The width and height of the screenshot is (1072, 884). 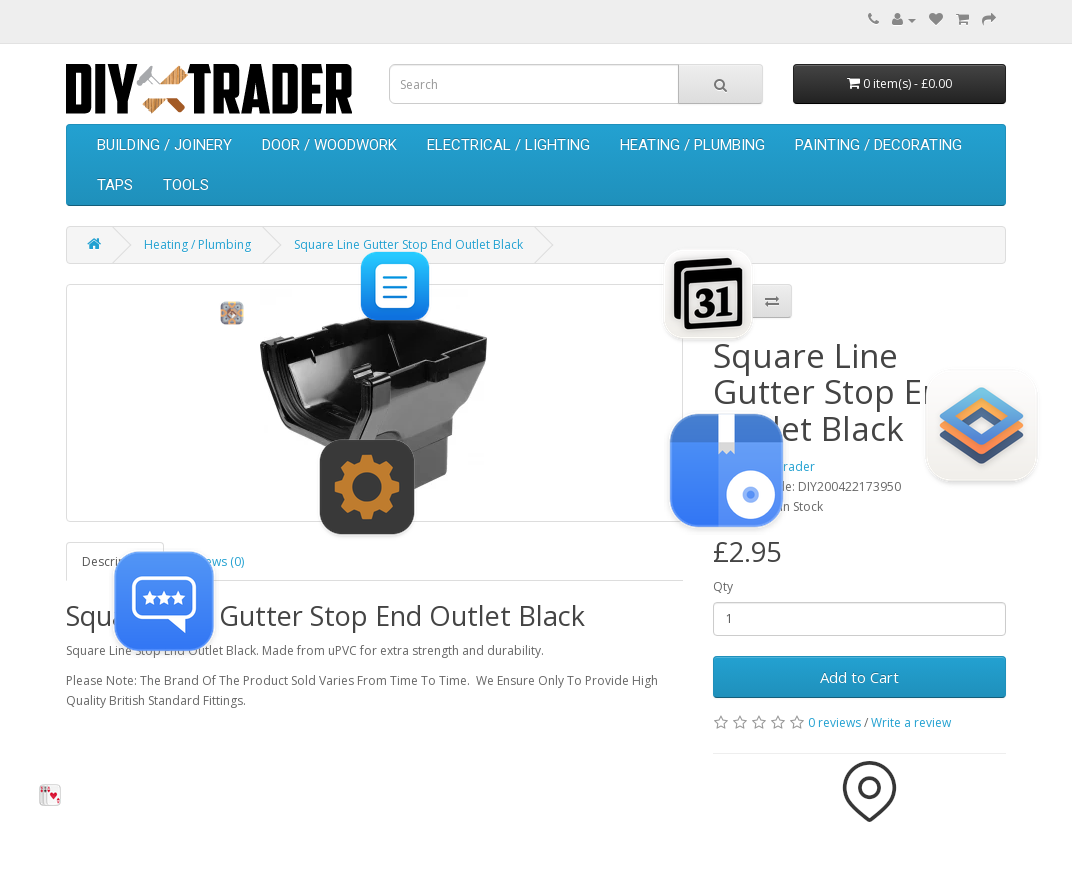 What do you see at coordinates (395, 286) in the screenshot?
I see `open notes or documents app` at bounding box center [395, 286].